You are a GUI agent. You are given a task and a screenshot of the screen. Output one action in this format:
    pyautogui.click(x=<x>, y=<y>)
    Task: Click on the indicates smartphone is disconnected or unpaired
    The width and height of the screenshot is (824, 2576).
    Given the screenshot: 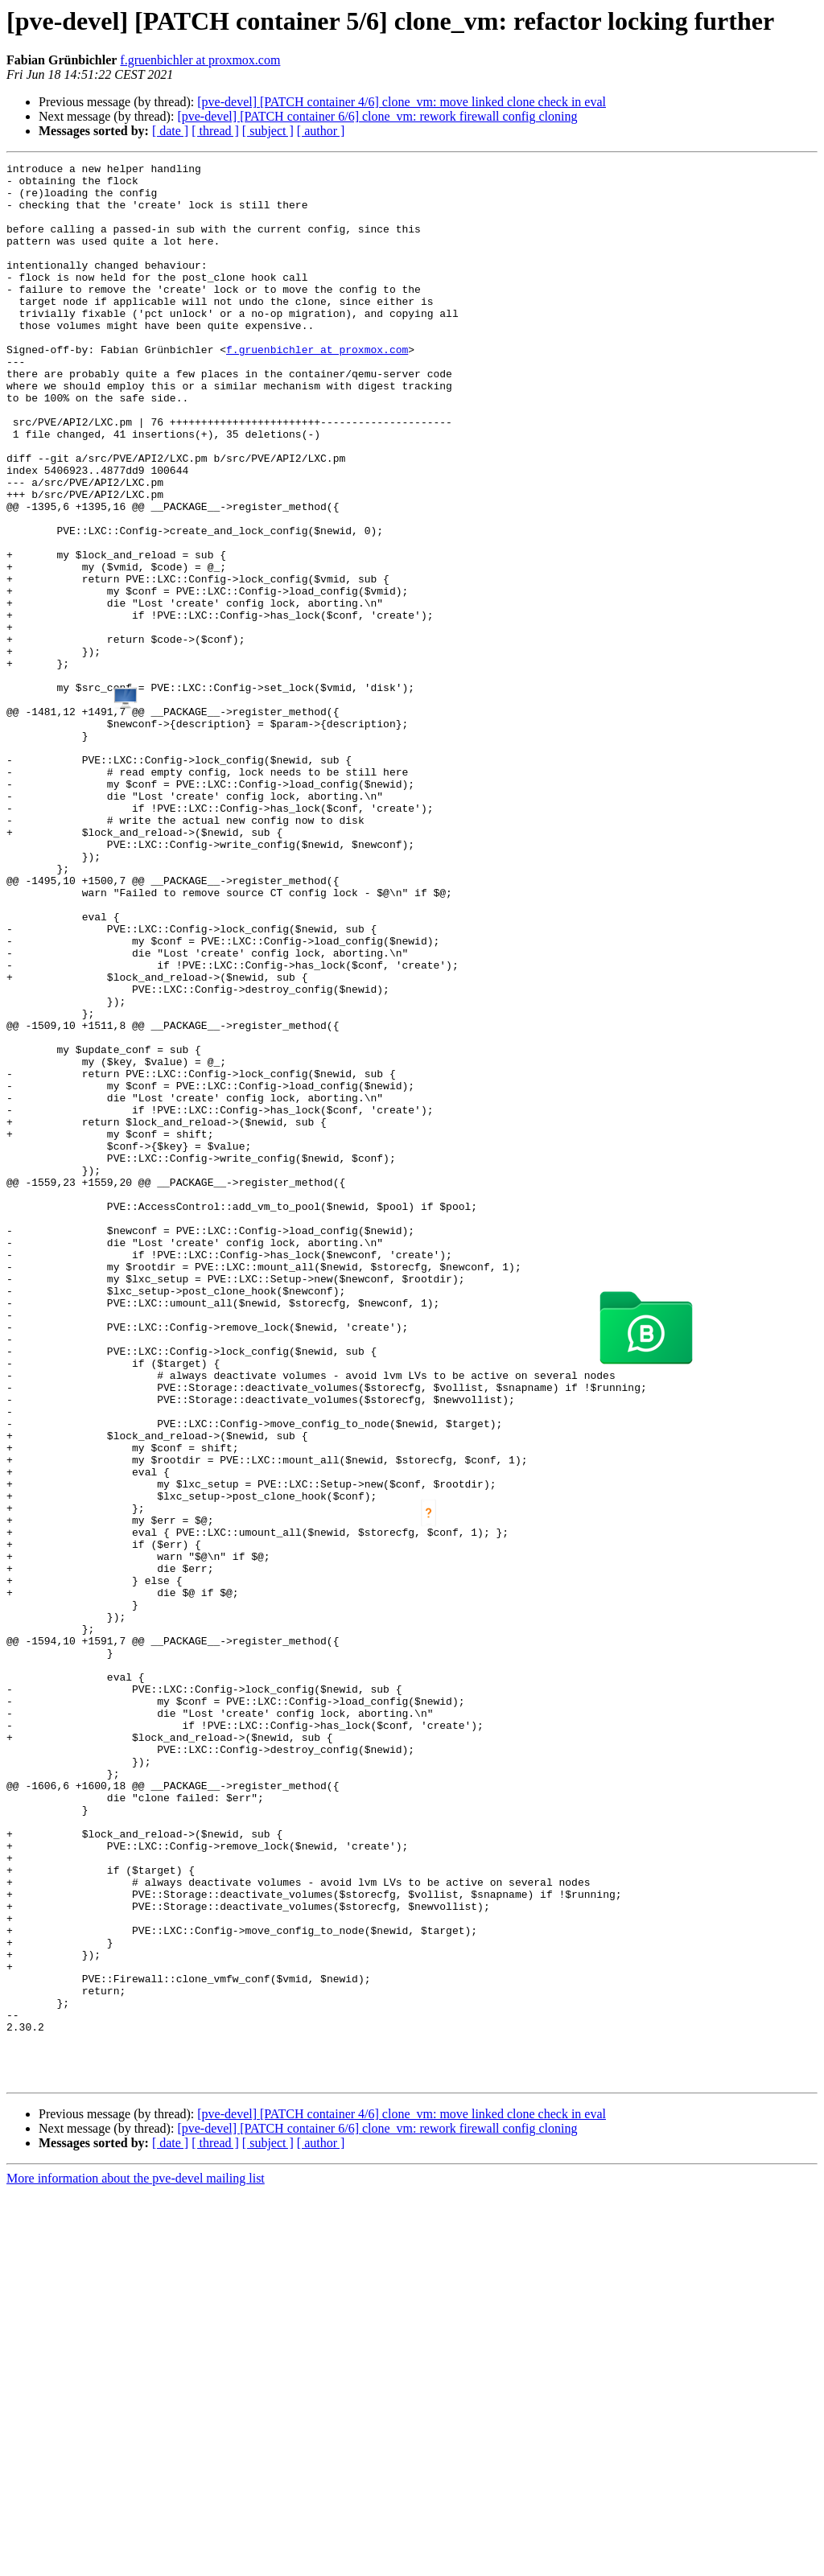 What is the action you would take?
    pyautogui.click(x=428, y=1512)
    